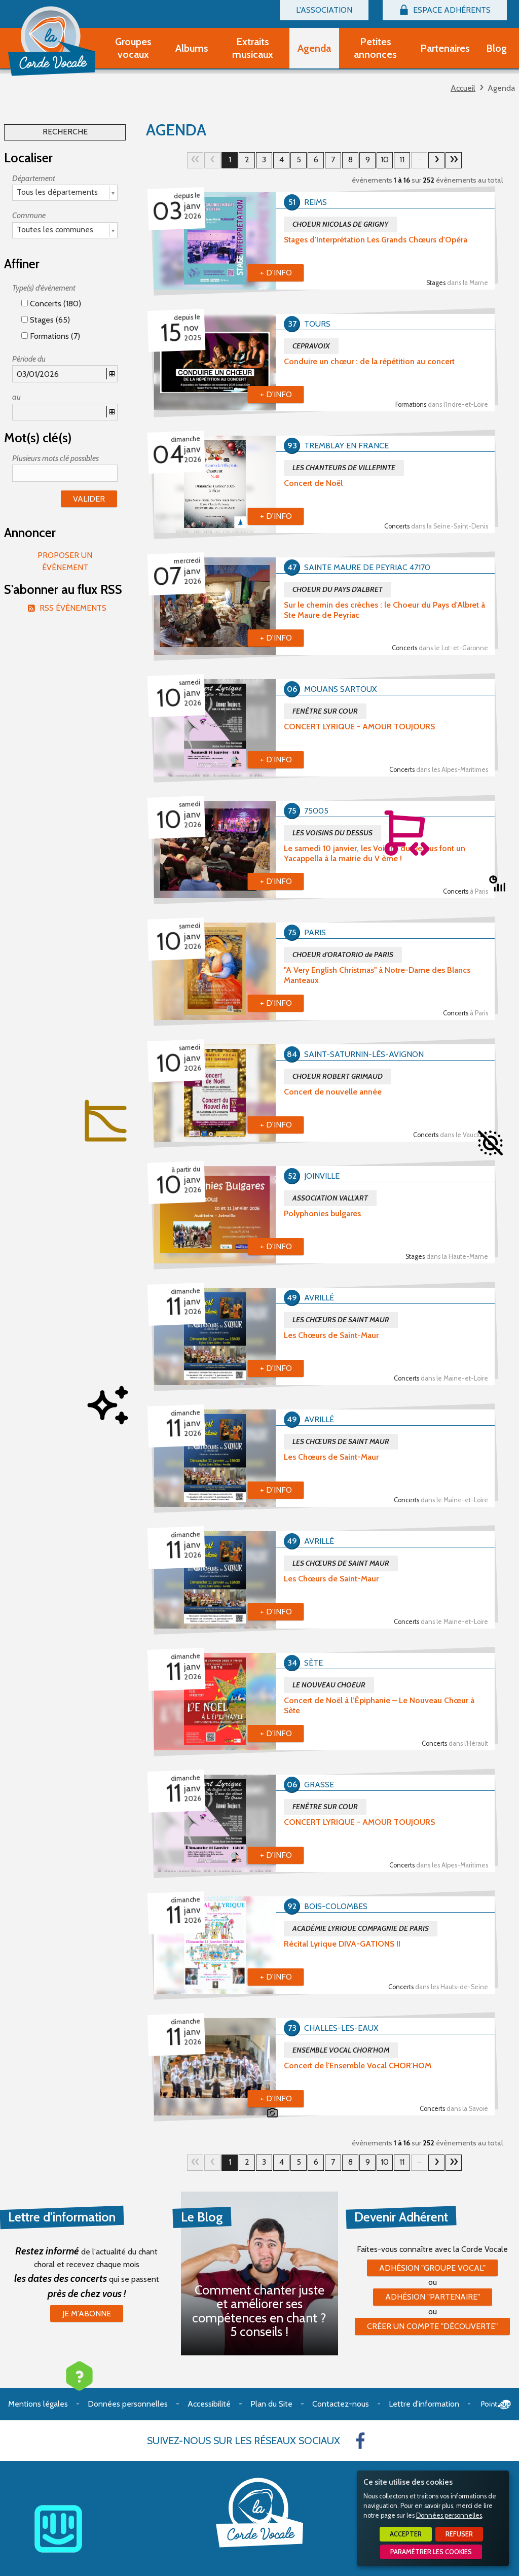  Describe the element at coordinates (272, 2113) in the screenshot. I see `access party mode camera effects` at that location.